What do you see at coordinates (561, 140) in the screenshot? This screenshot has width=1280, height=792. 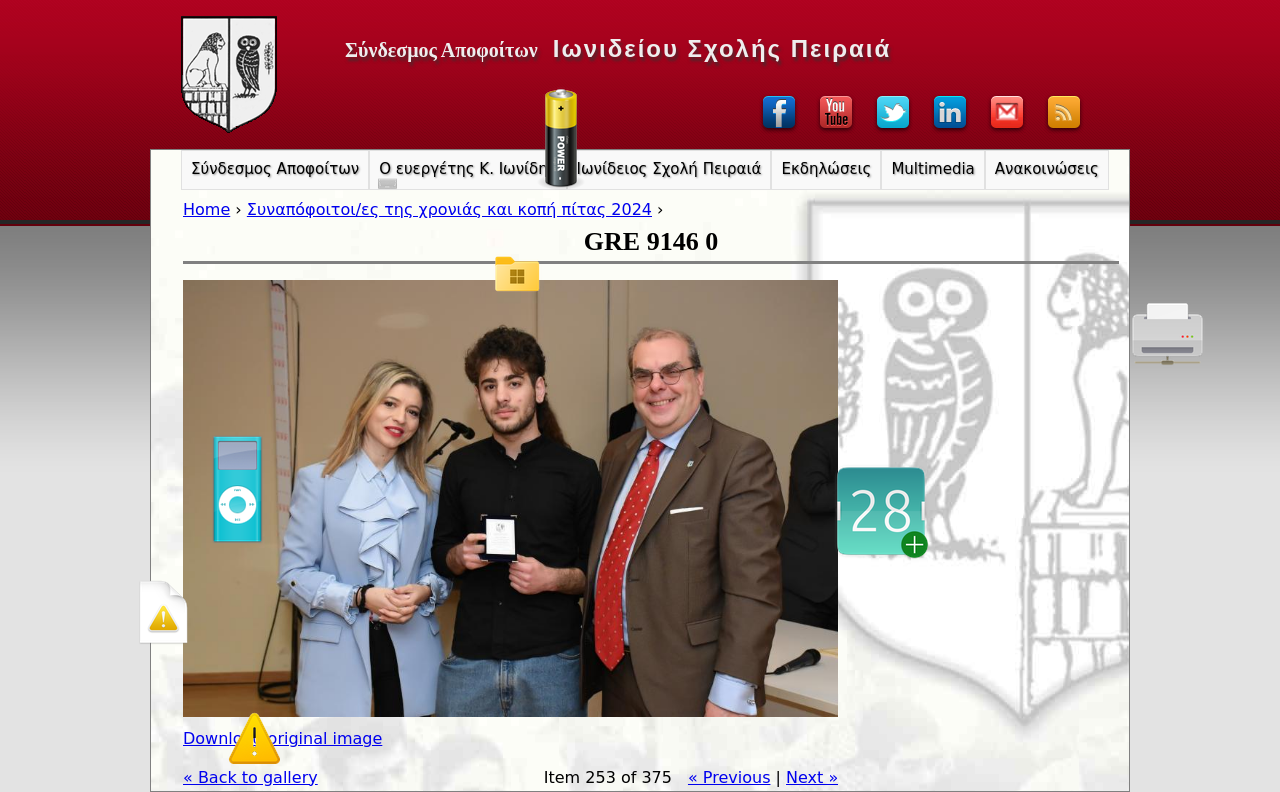 I see `indicates device battery or power status` at bounding box center [561, 140].